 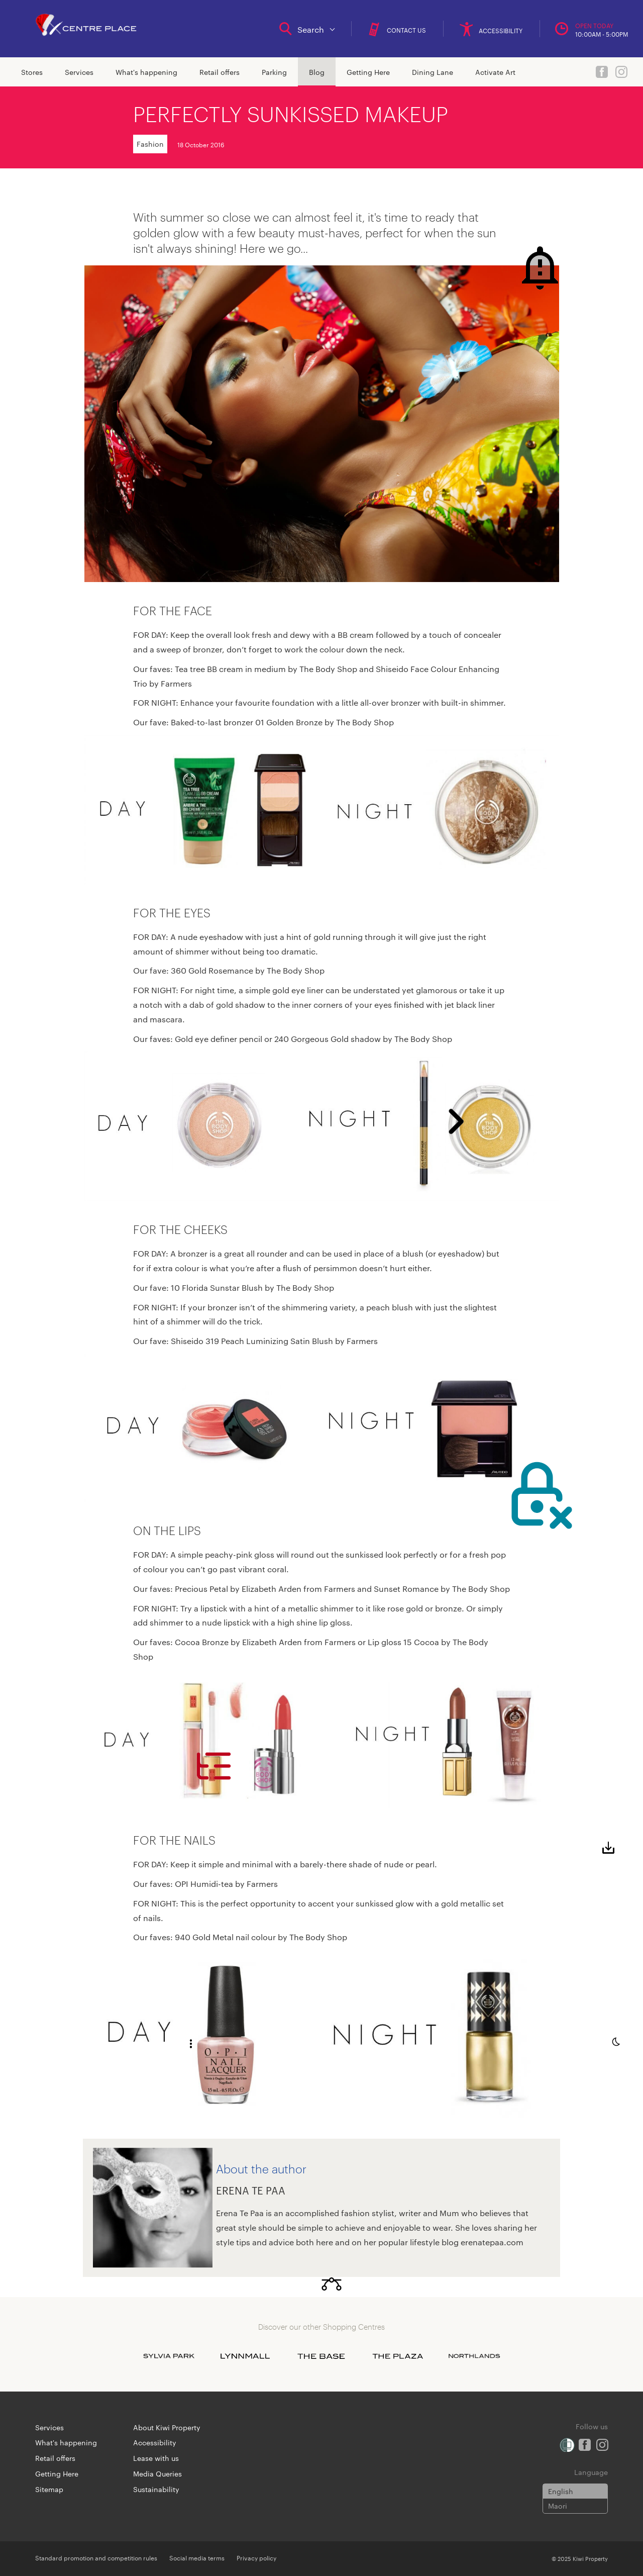 I want to click on navigate to the next item or page, so click(x=456, y=1121).